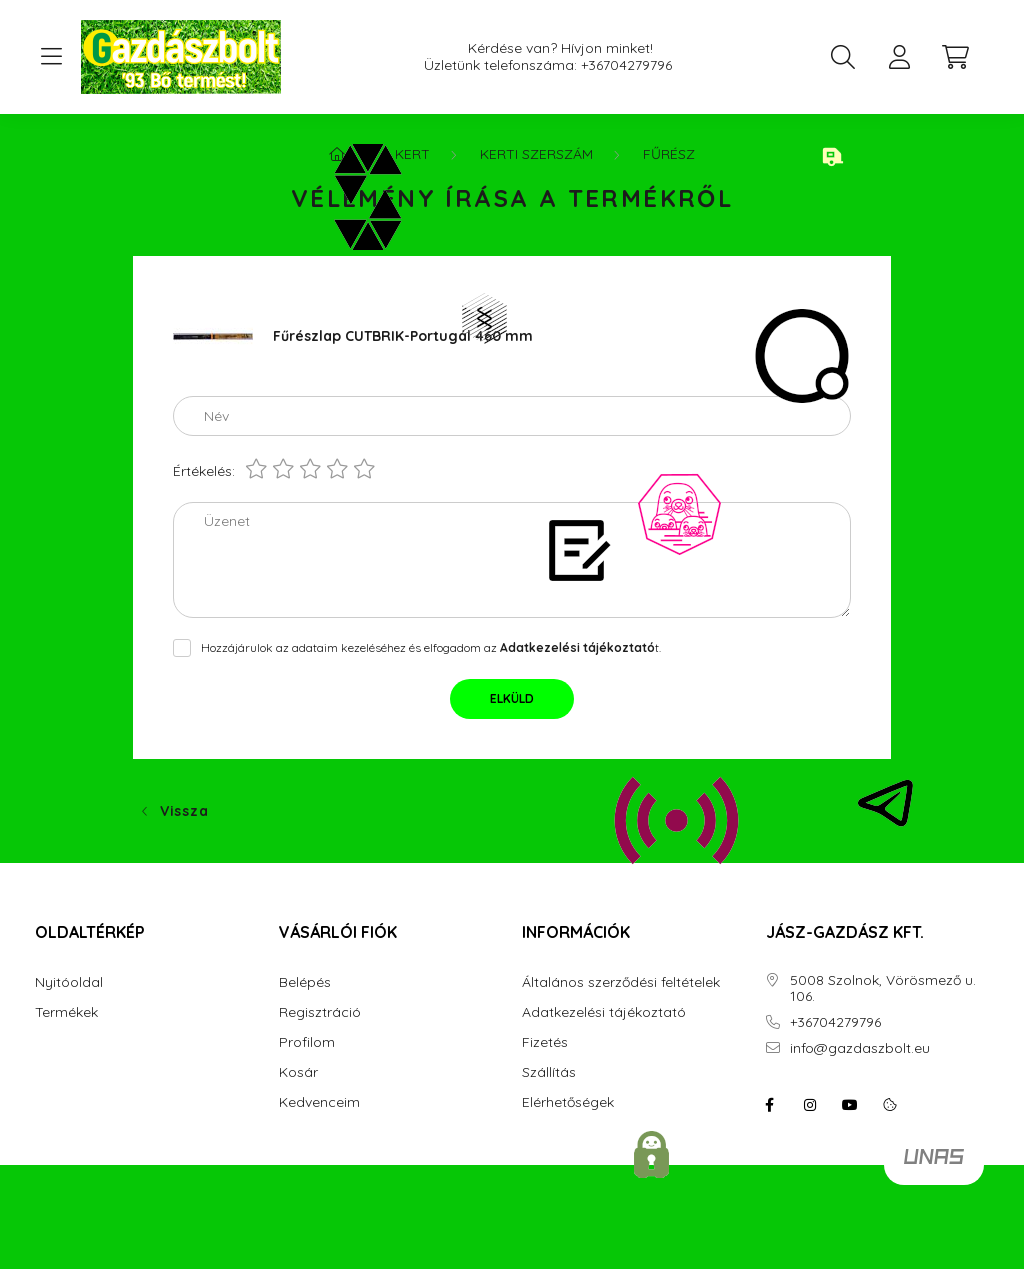  What do you see at coordinates (576, 550) in the screenshot?
I see `edit or compose a draft document` at bounding box center [576, 550].